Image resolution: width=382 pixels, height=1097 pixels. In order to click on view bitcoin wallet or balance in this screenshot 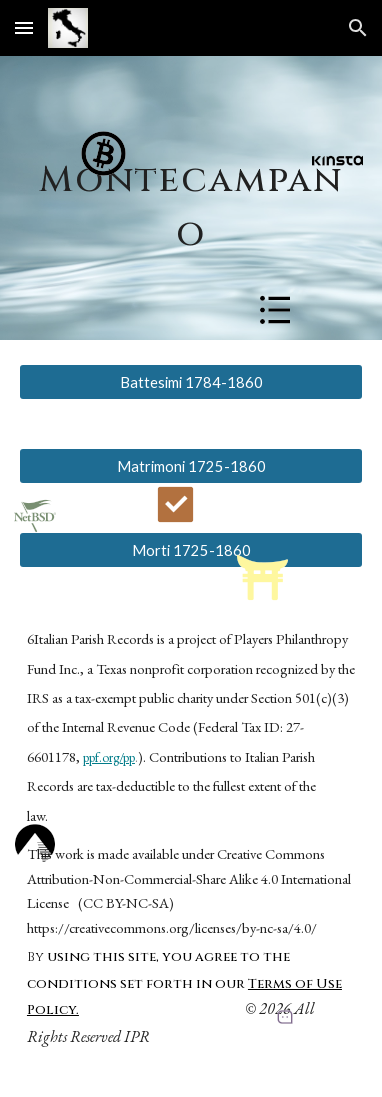, I will do `click(103, 153)`.